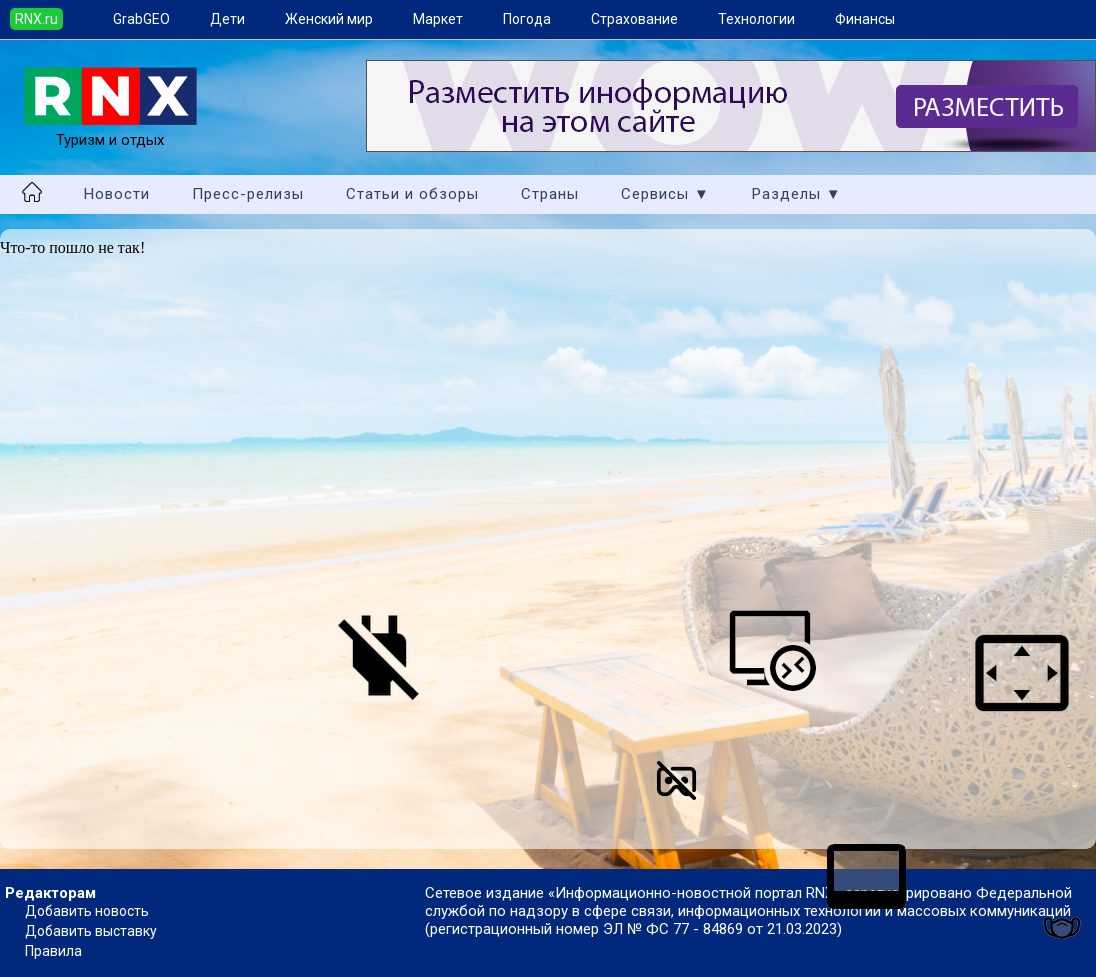  I want to click on connect to a remote virtual machine, so click(770, 645).